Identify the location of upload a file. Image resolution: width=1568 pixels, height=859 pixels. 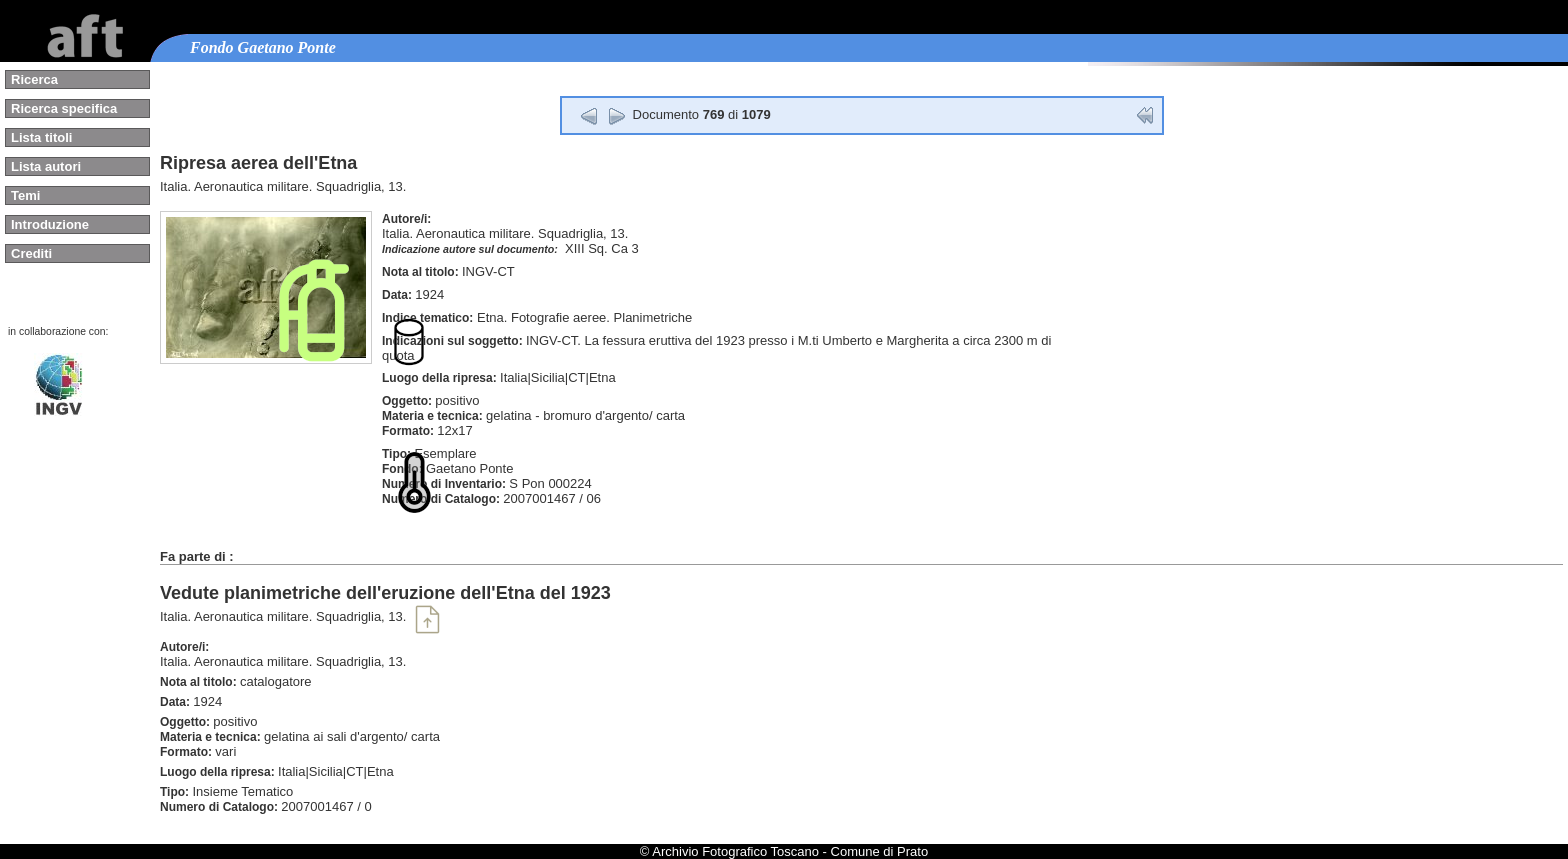
(427, 619).